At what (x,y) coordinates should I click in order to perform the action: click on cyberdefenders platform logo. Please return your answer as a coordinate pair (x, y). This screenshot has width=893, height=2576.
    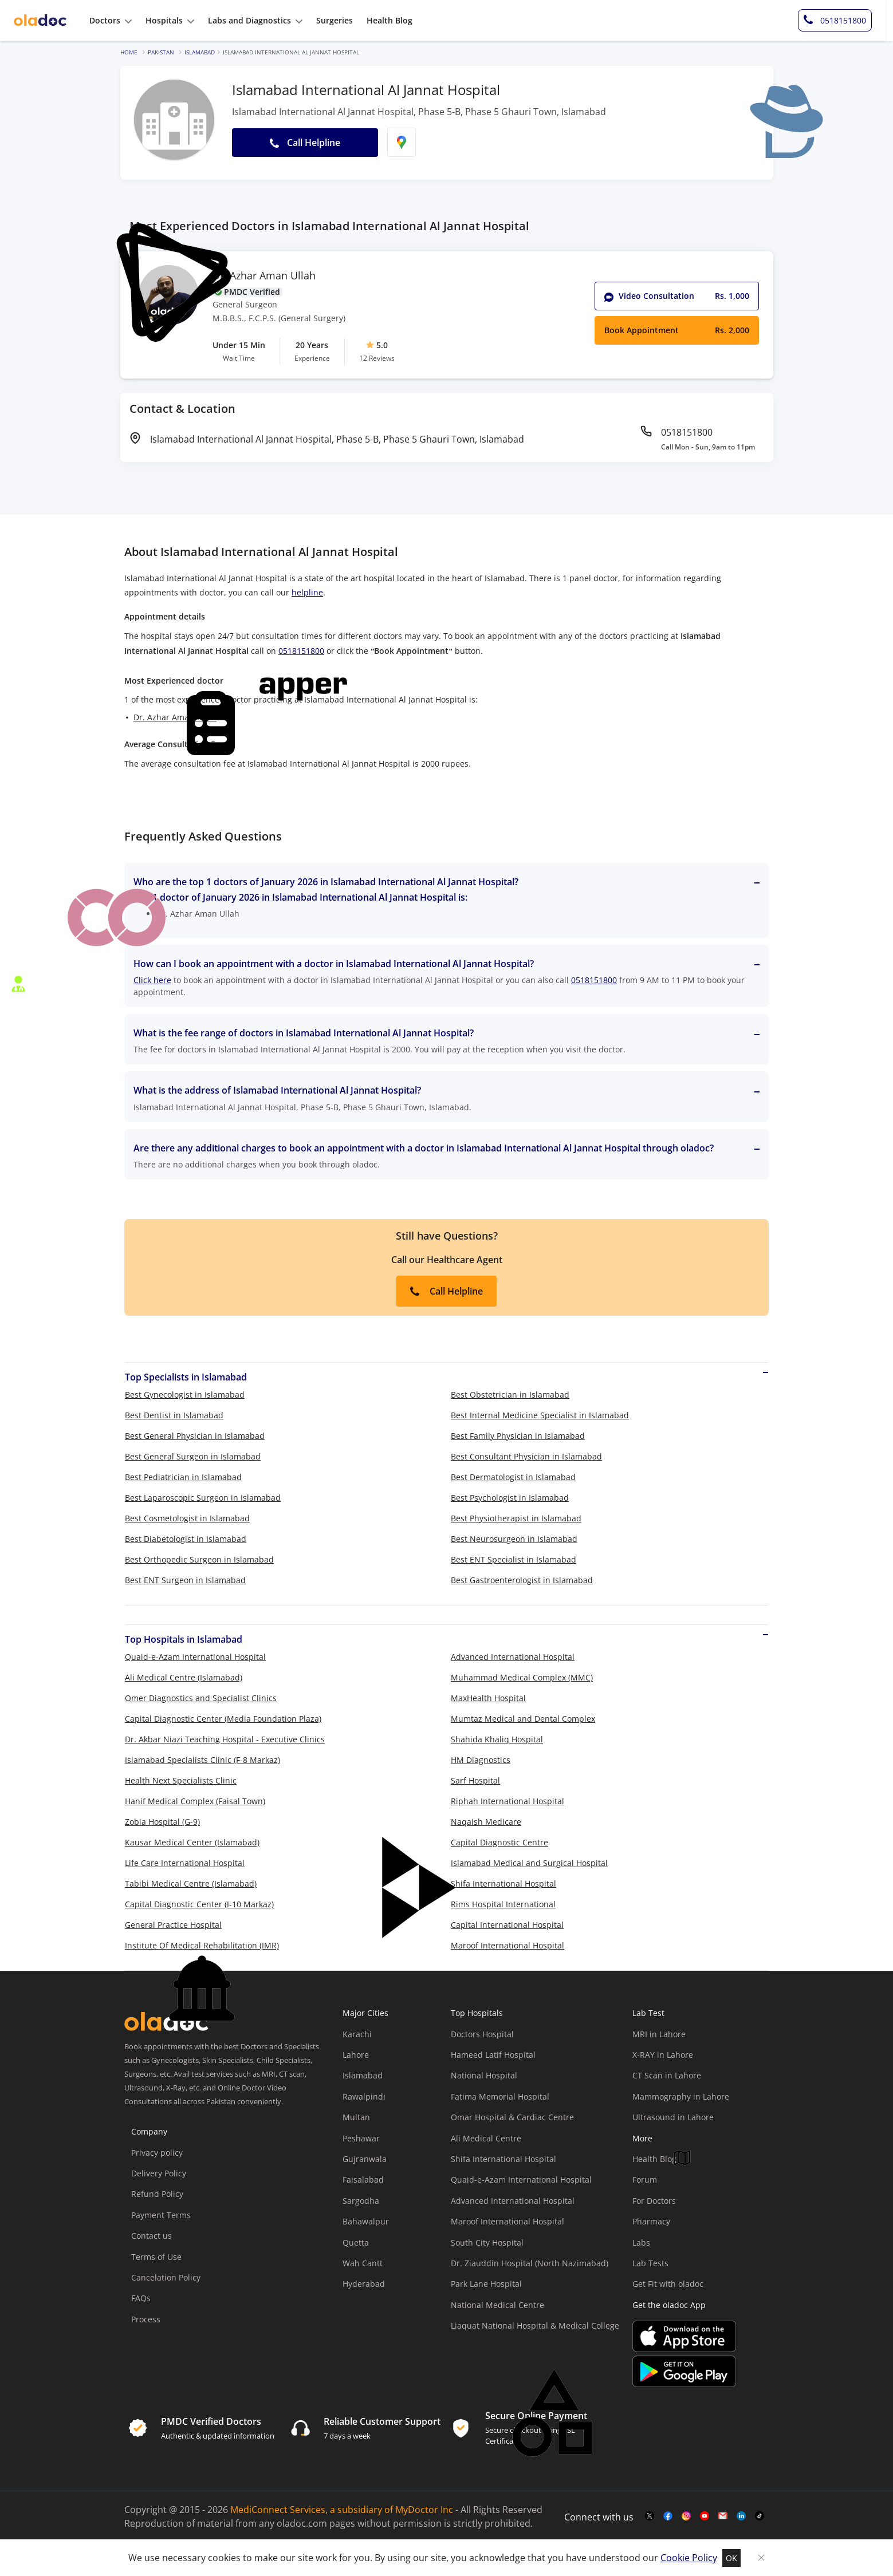
    Looking at the image, I should click on (786, 121).